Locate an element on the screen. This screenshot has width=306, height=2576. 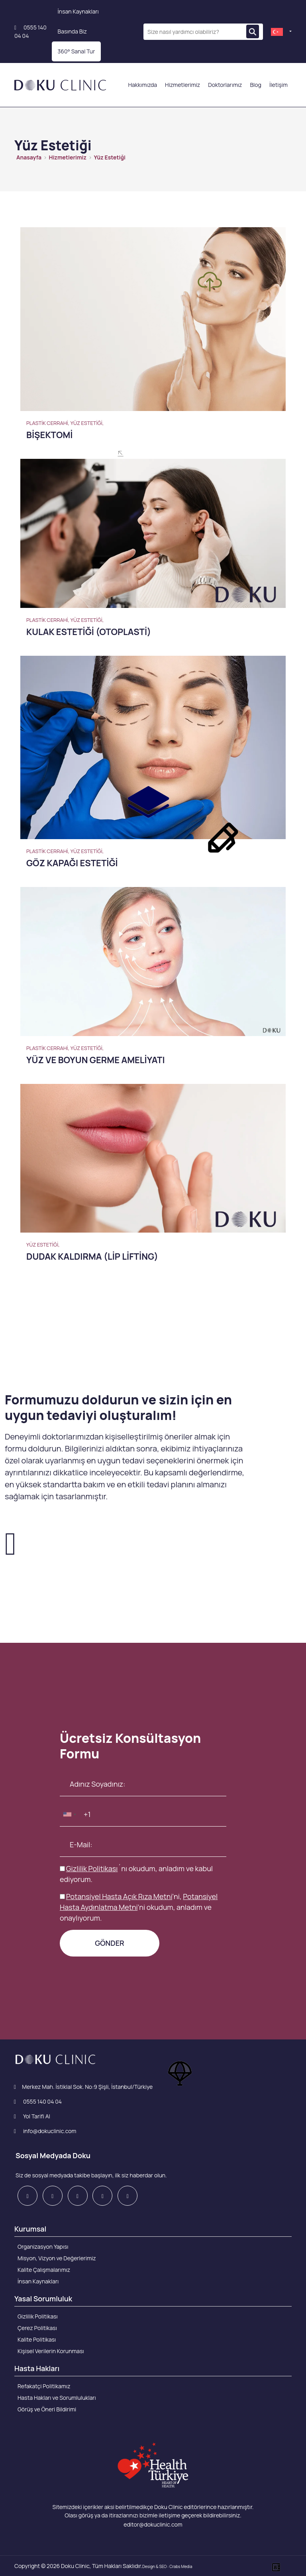
open your contacts or address book is located at coordinates (276, 2567).